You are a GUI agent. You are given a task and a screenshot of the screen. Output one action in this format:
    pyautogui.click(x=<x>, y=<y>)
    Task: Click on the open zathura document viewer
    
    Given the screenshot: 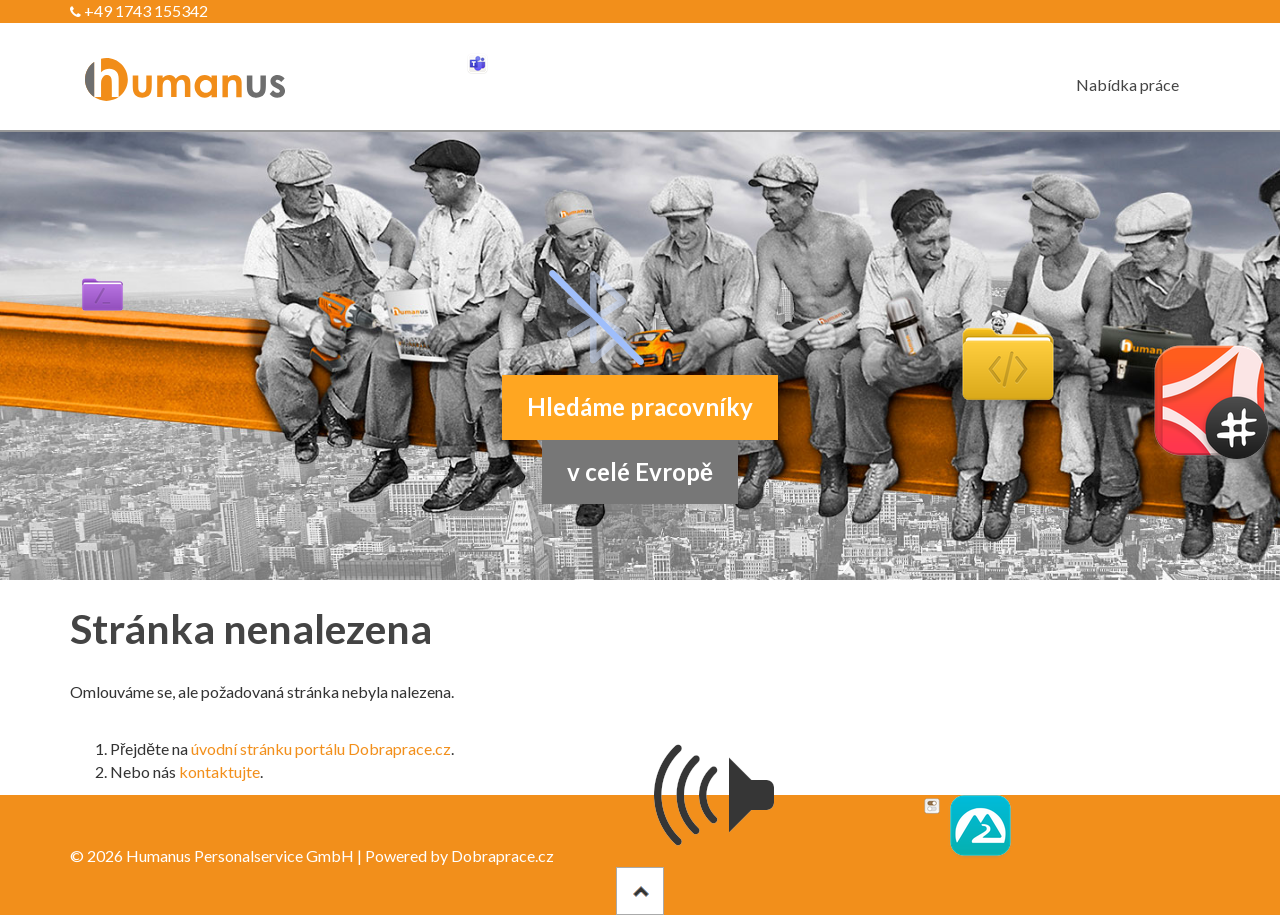 What is the action you would take?
    pyautogui.click(x=1209, y=400)
    